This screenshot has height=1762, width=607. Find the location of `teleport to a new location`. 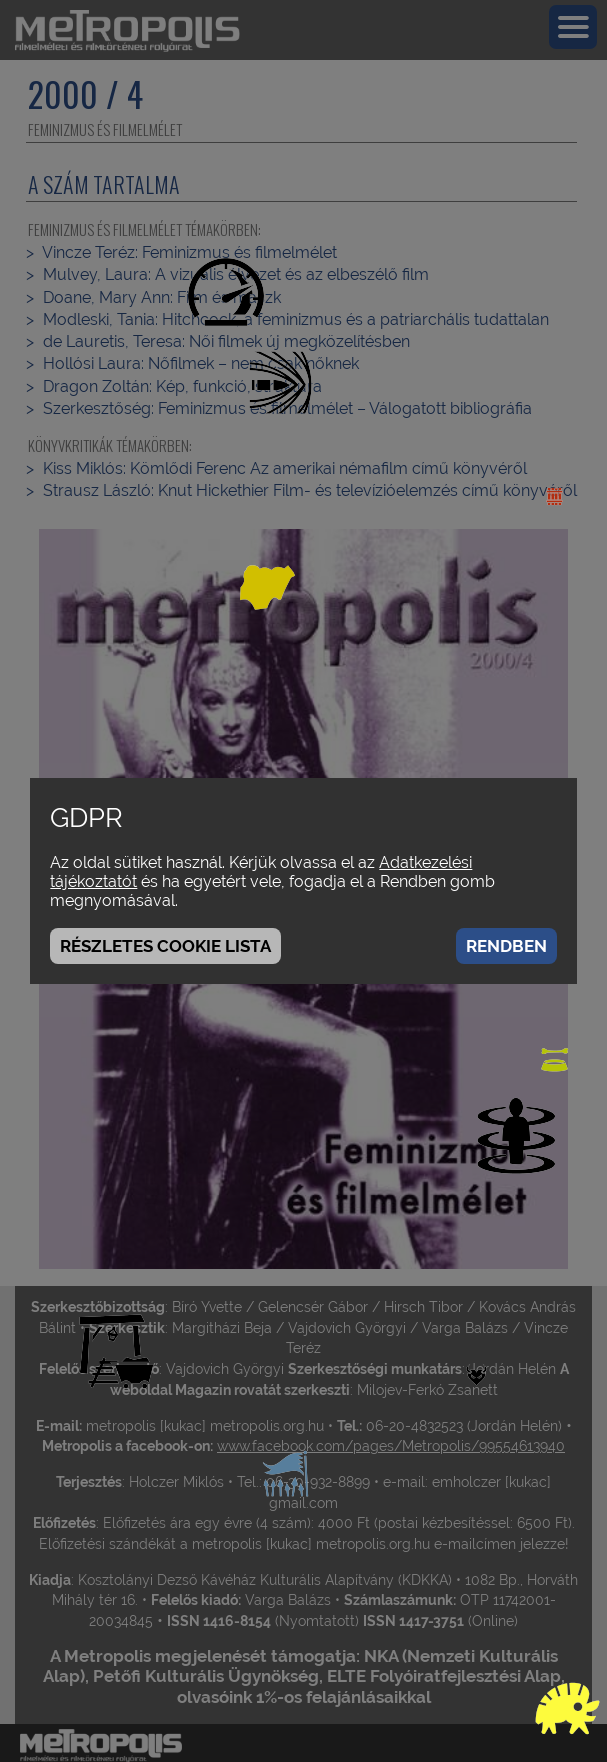

teleport to a new location is located at coordinates (516, 1137).